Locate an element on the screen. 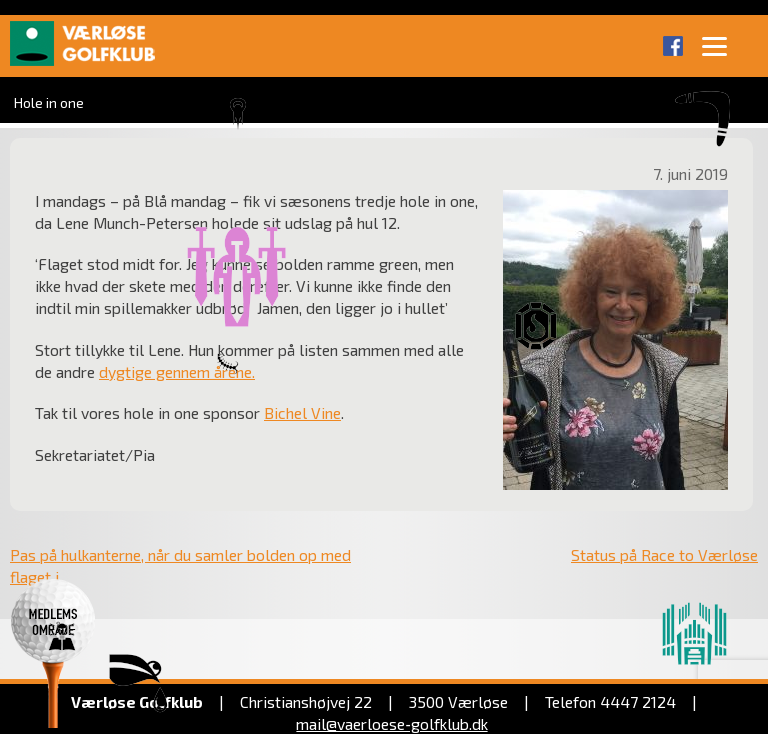 This screenshot has width=768, height=734. get inspired with creative ideas or tips is located at coordinates (62, 637).